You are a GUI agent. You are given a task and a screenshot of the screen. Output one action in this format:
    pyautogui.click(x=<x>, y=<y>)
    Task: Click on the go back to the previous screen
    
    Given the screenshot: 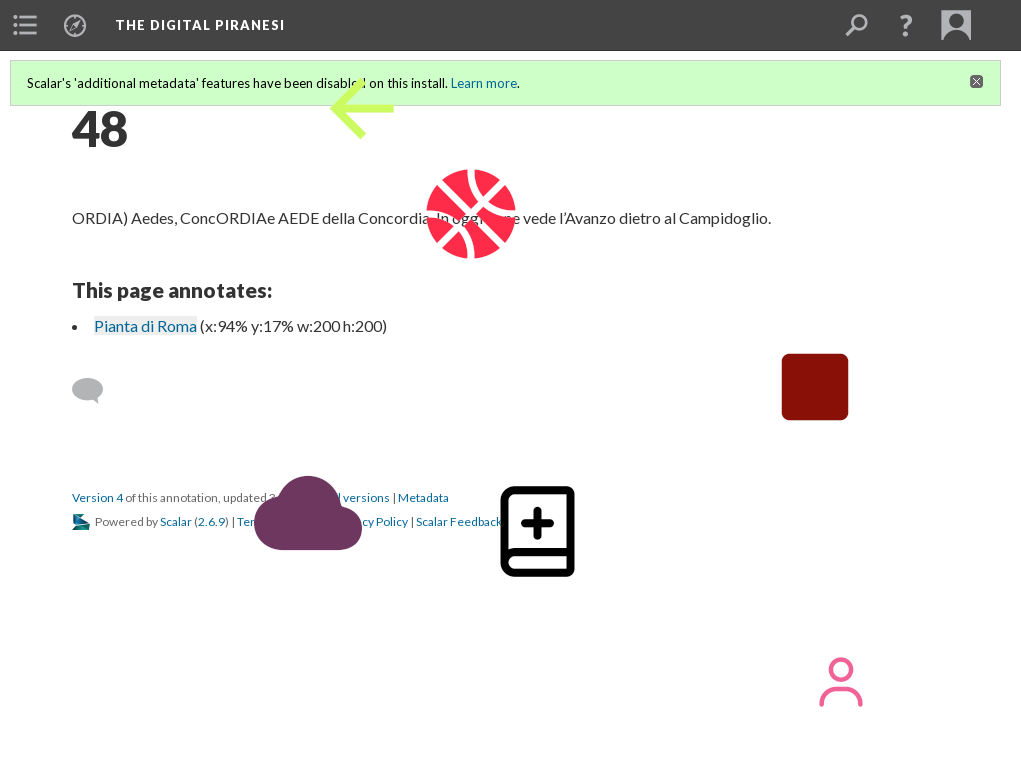 What is the action you would take?
    pyautogui.click(x=362, y=108)
    